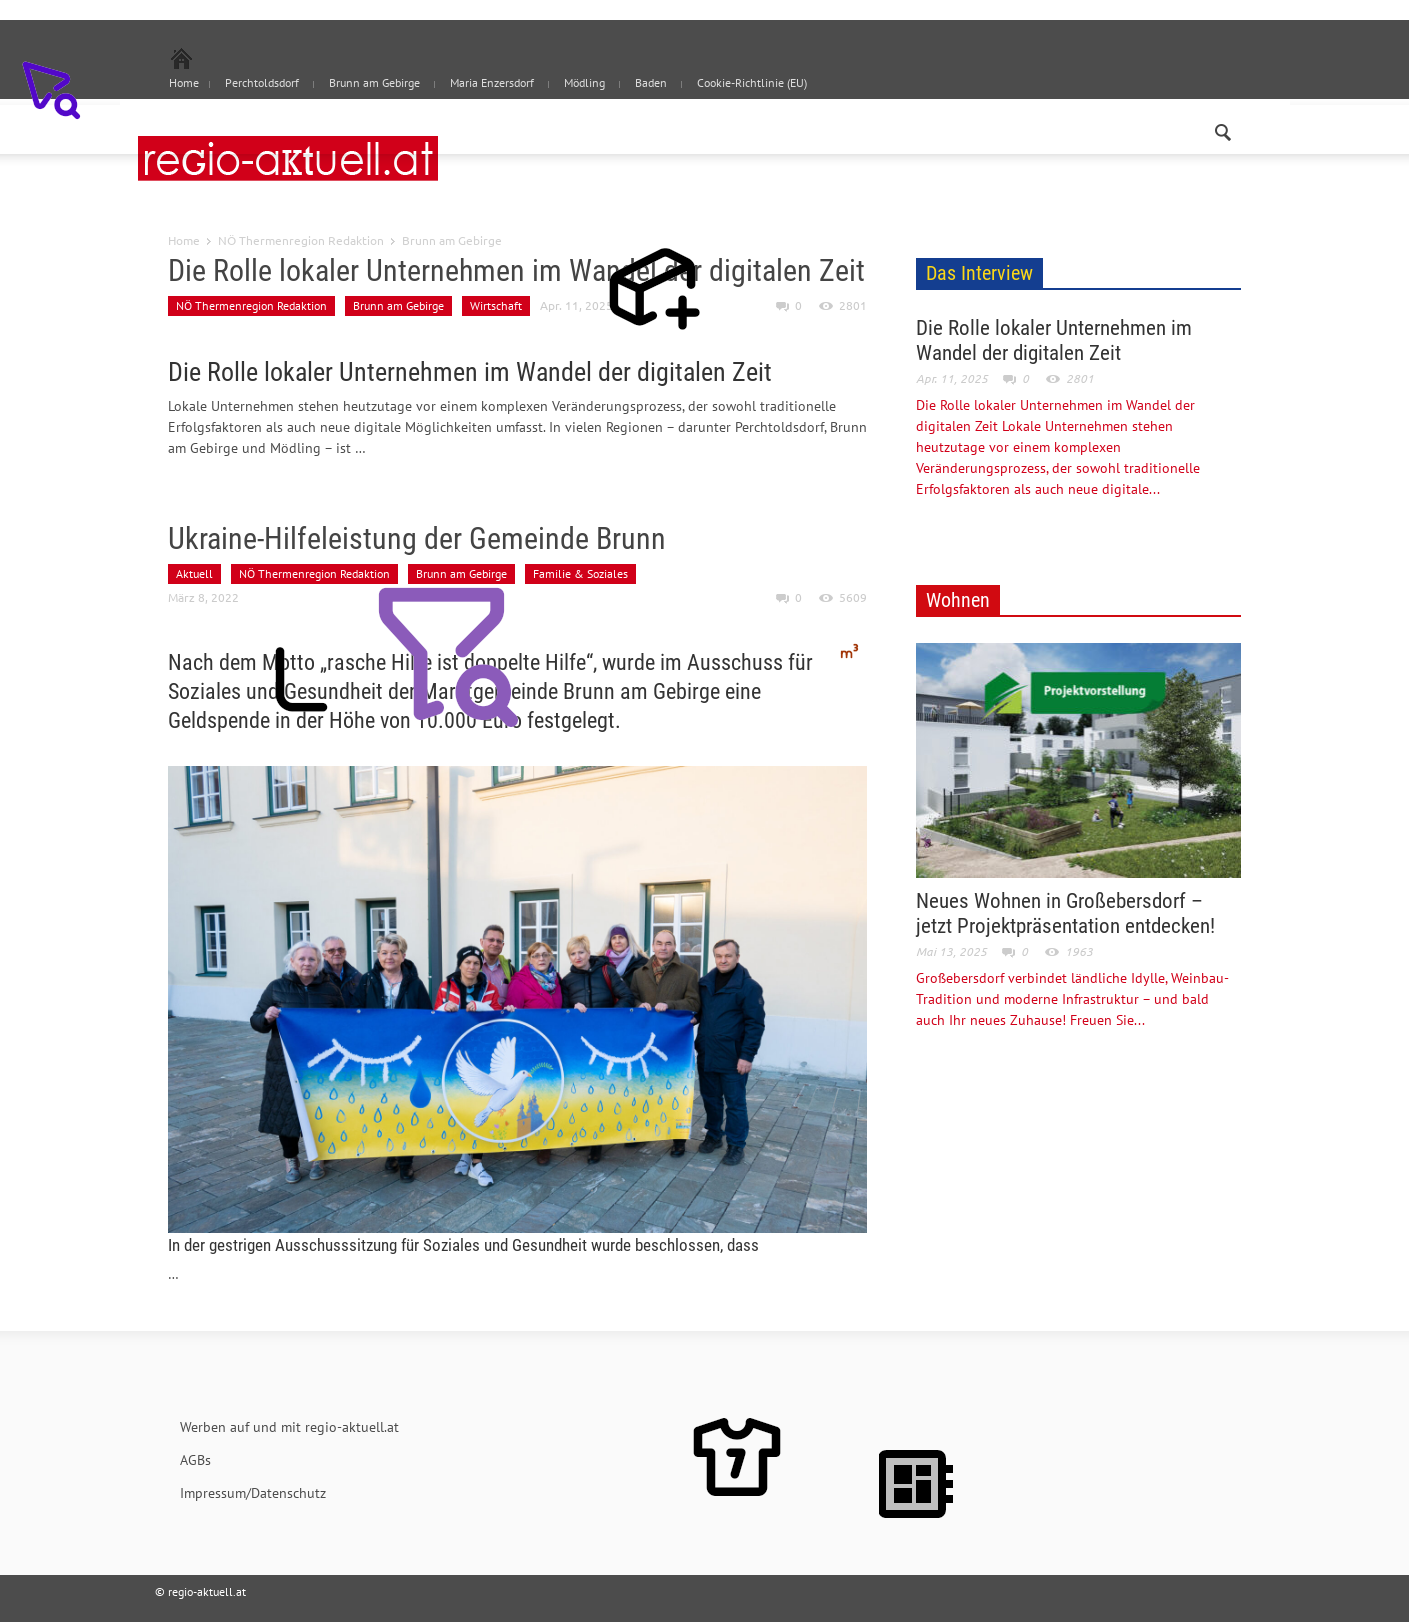 The image size is (1409, 1622). What do you see at coordinates (849, 651) in the screenshot?
I see `indicates volume measurement in cubic meters` at bounding box center [849, 651].